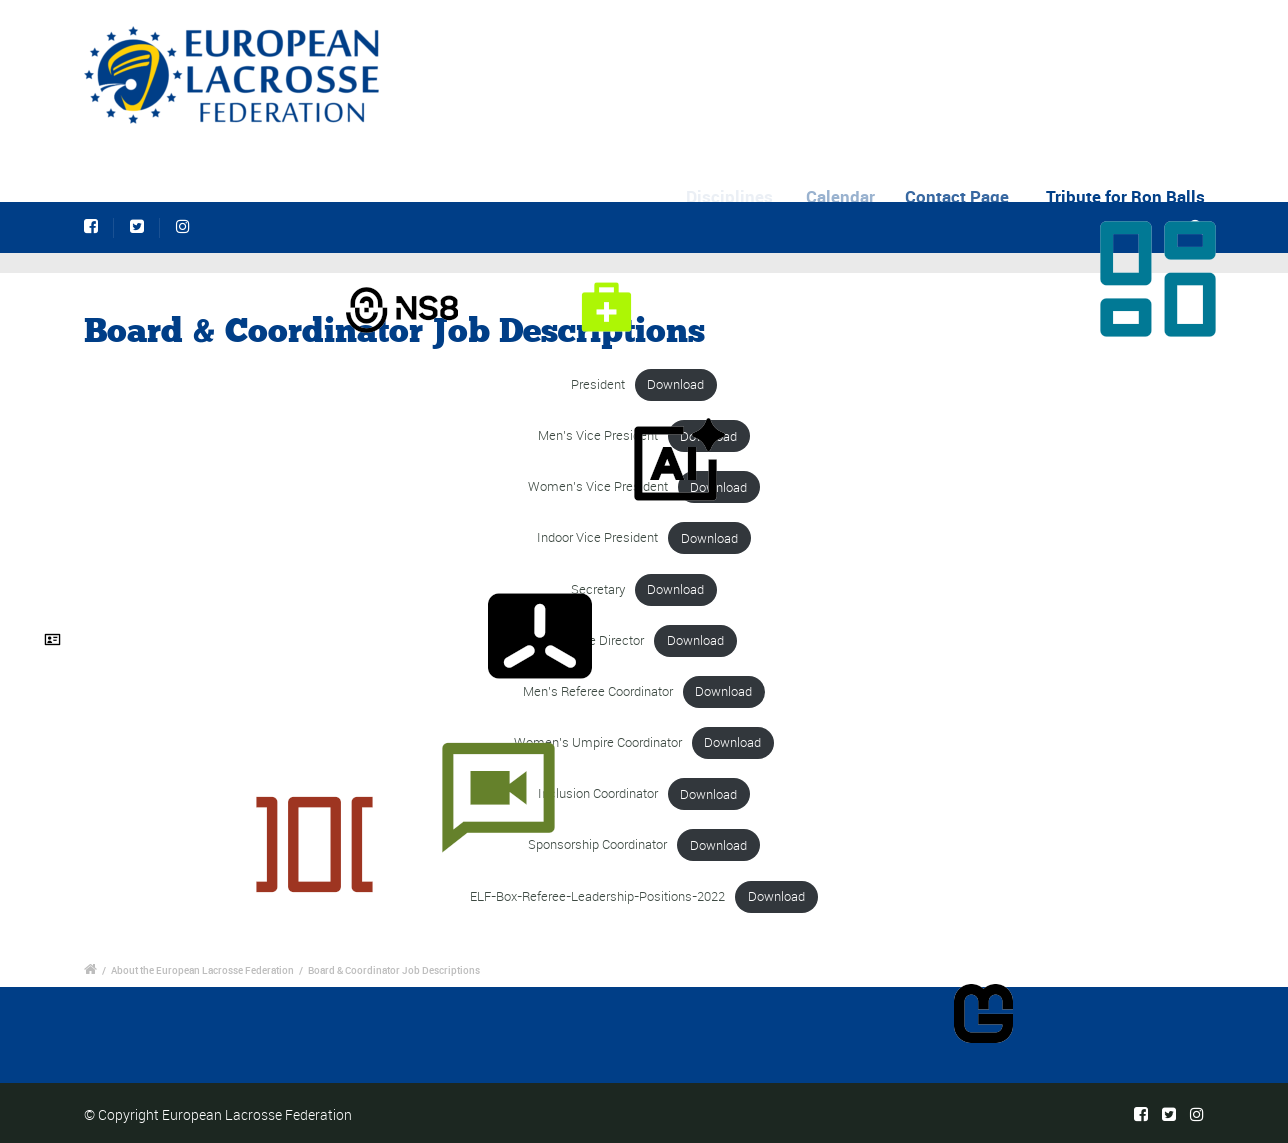  I want to click on MonoGame framework logo, so click(983, 1013).